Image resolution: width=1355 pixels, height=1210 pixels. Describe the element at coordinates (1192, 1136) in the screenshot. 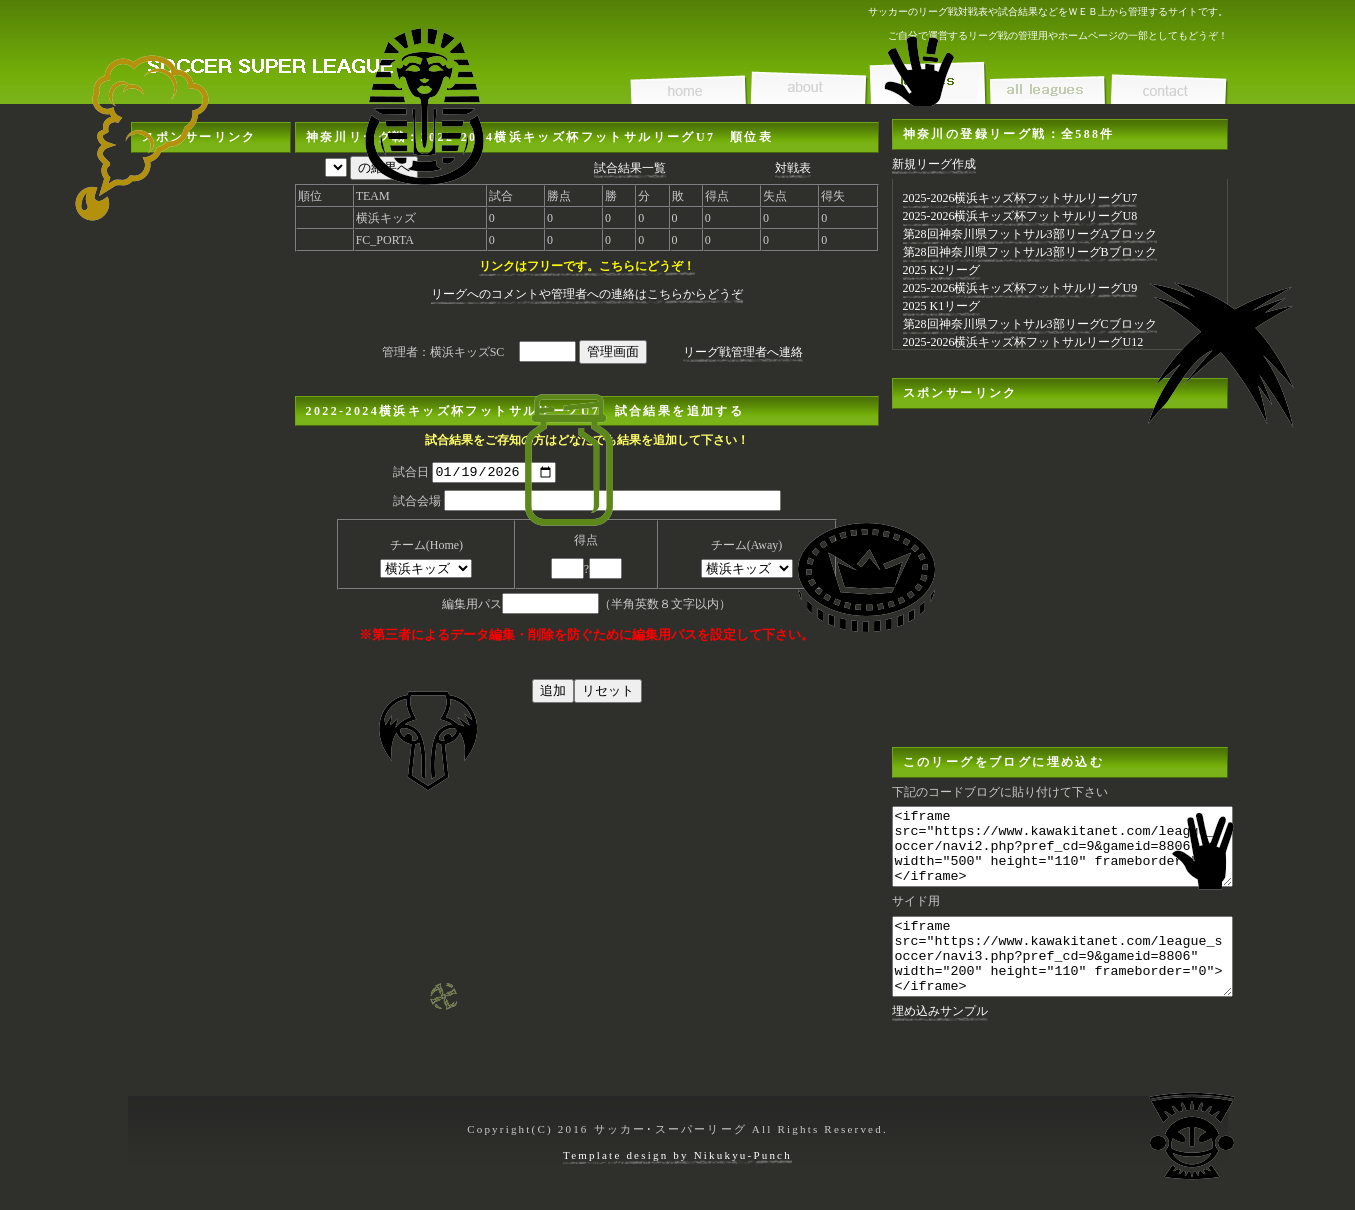

I see `decorative tribal or aztec-themed game badge` at that location.